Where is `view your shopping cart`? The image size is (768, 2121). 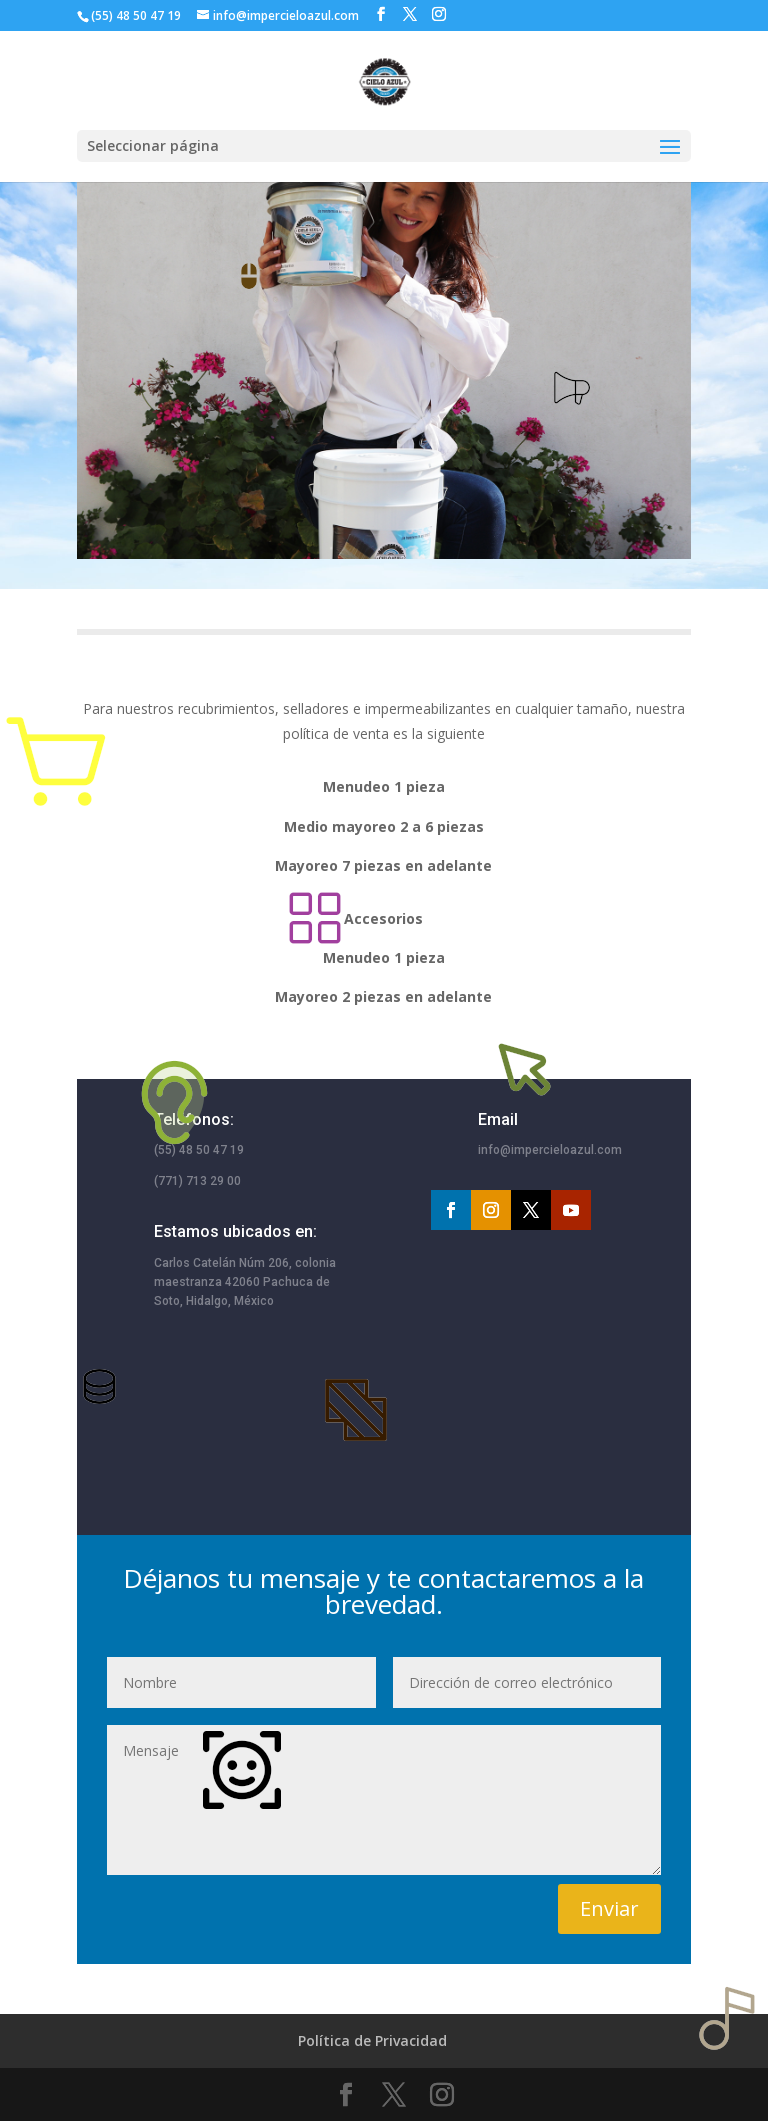 view your shopping cart is located at coordinates (57, 761).